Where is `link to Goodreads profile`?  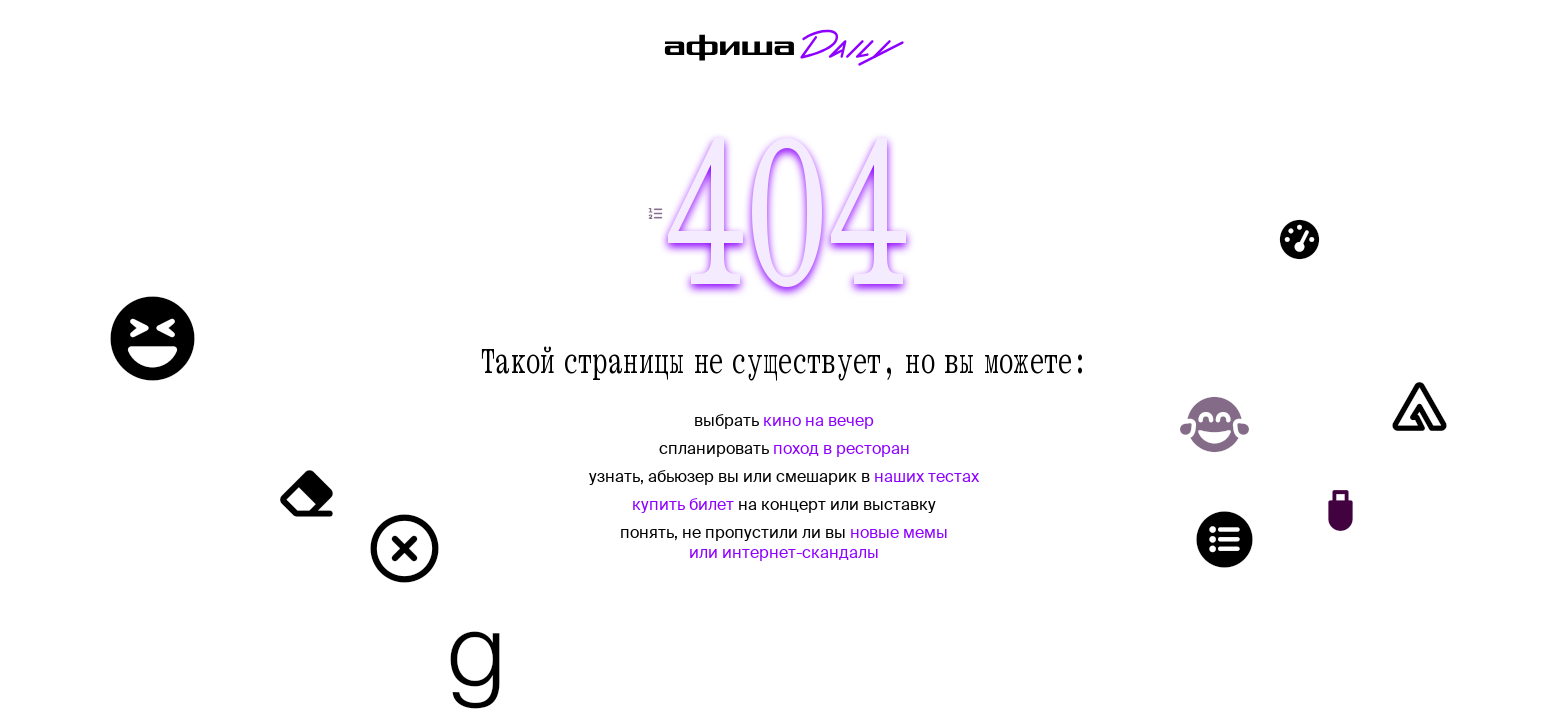
link to Goodreads profile is located at coordinates (475, 670).